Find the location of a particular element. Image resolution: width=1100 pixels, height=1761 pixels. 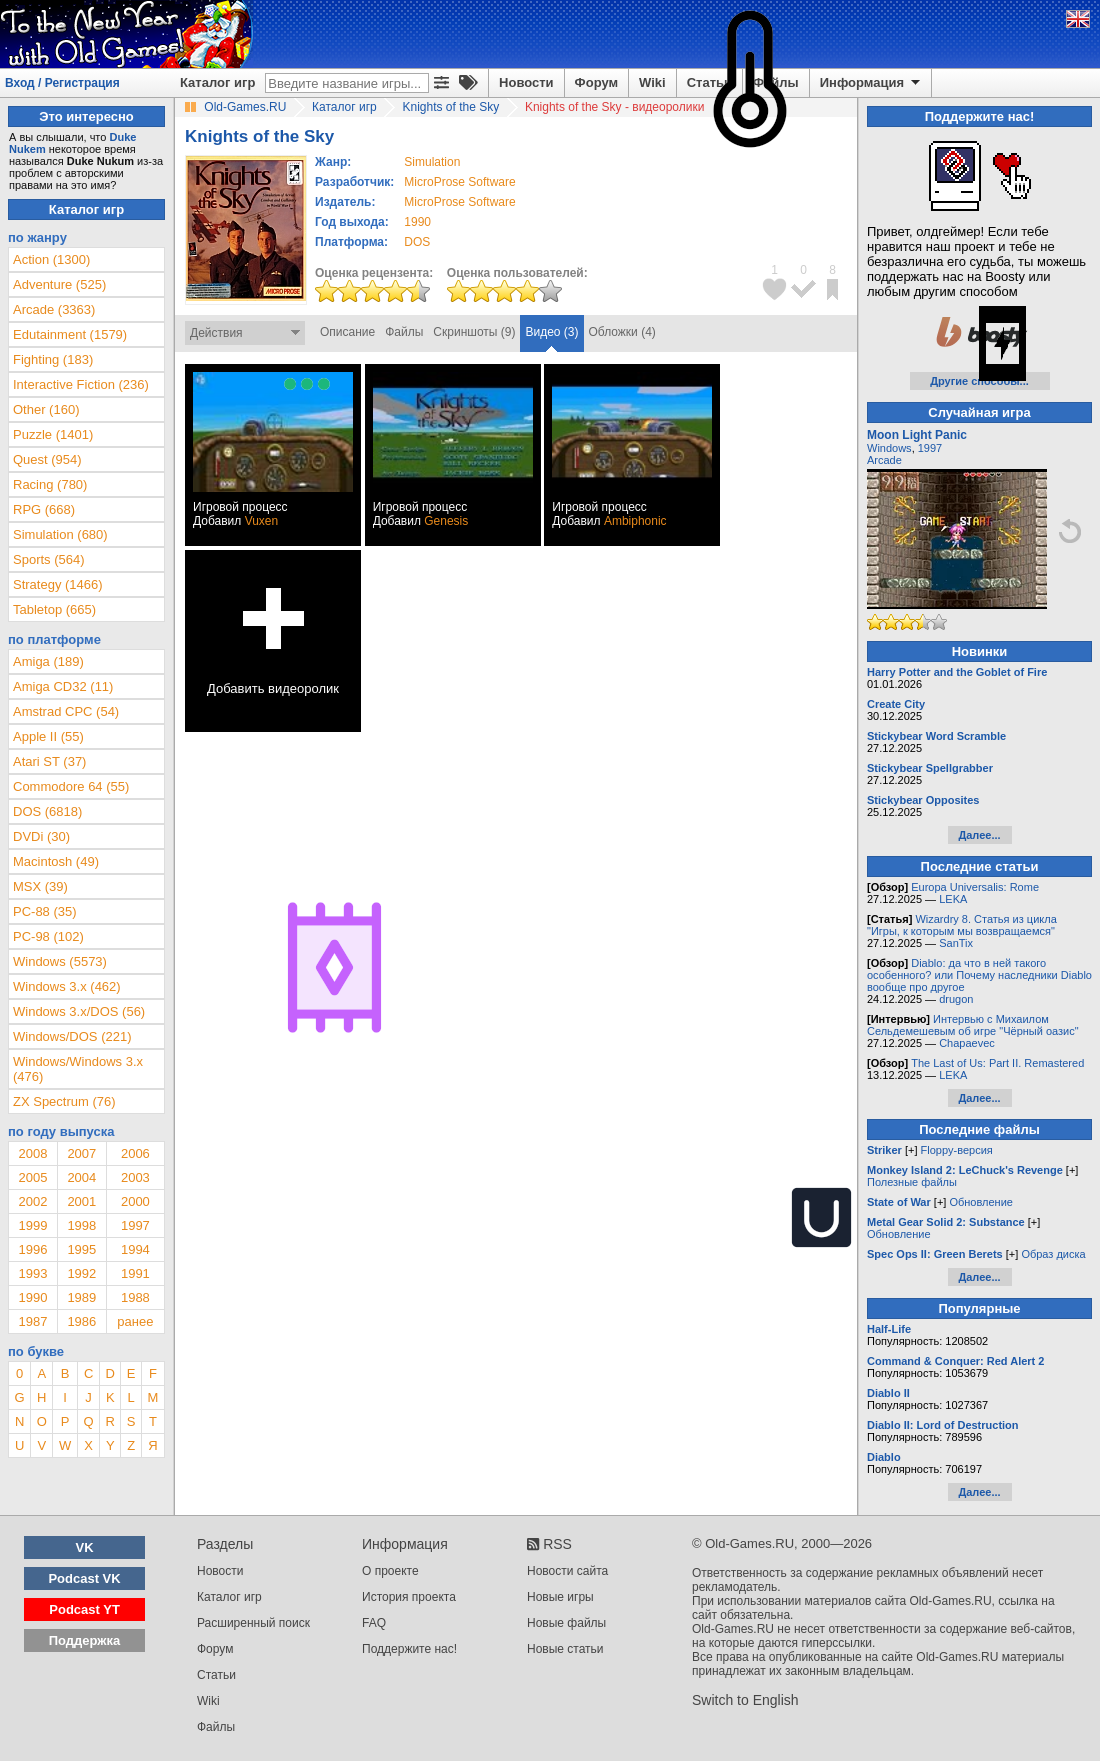

view current temperature is located at coordinates (750, 79).